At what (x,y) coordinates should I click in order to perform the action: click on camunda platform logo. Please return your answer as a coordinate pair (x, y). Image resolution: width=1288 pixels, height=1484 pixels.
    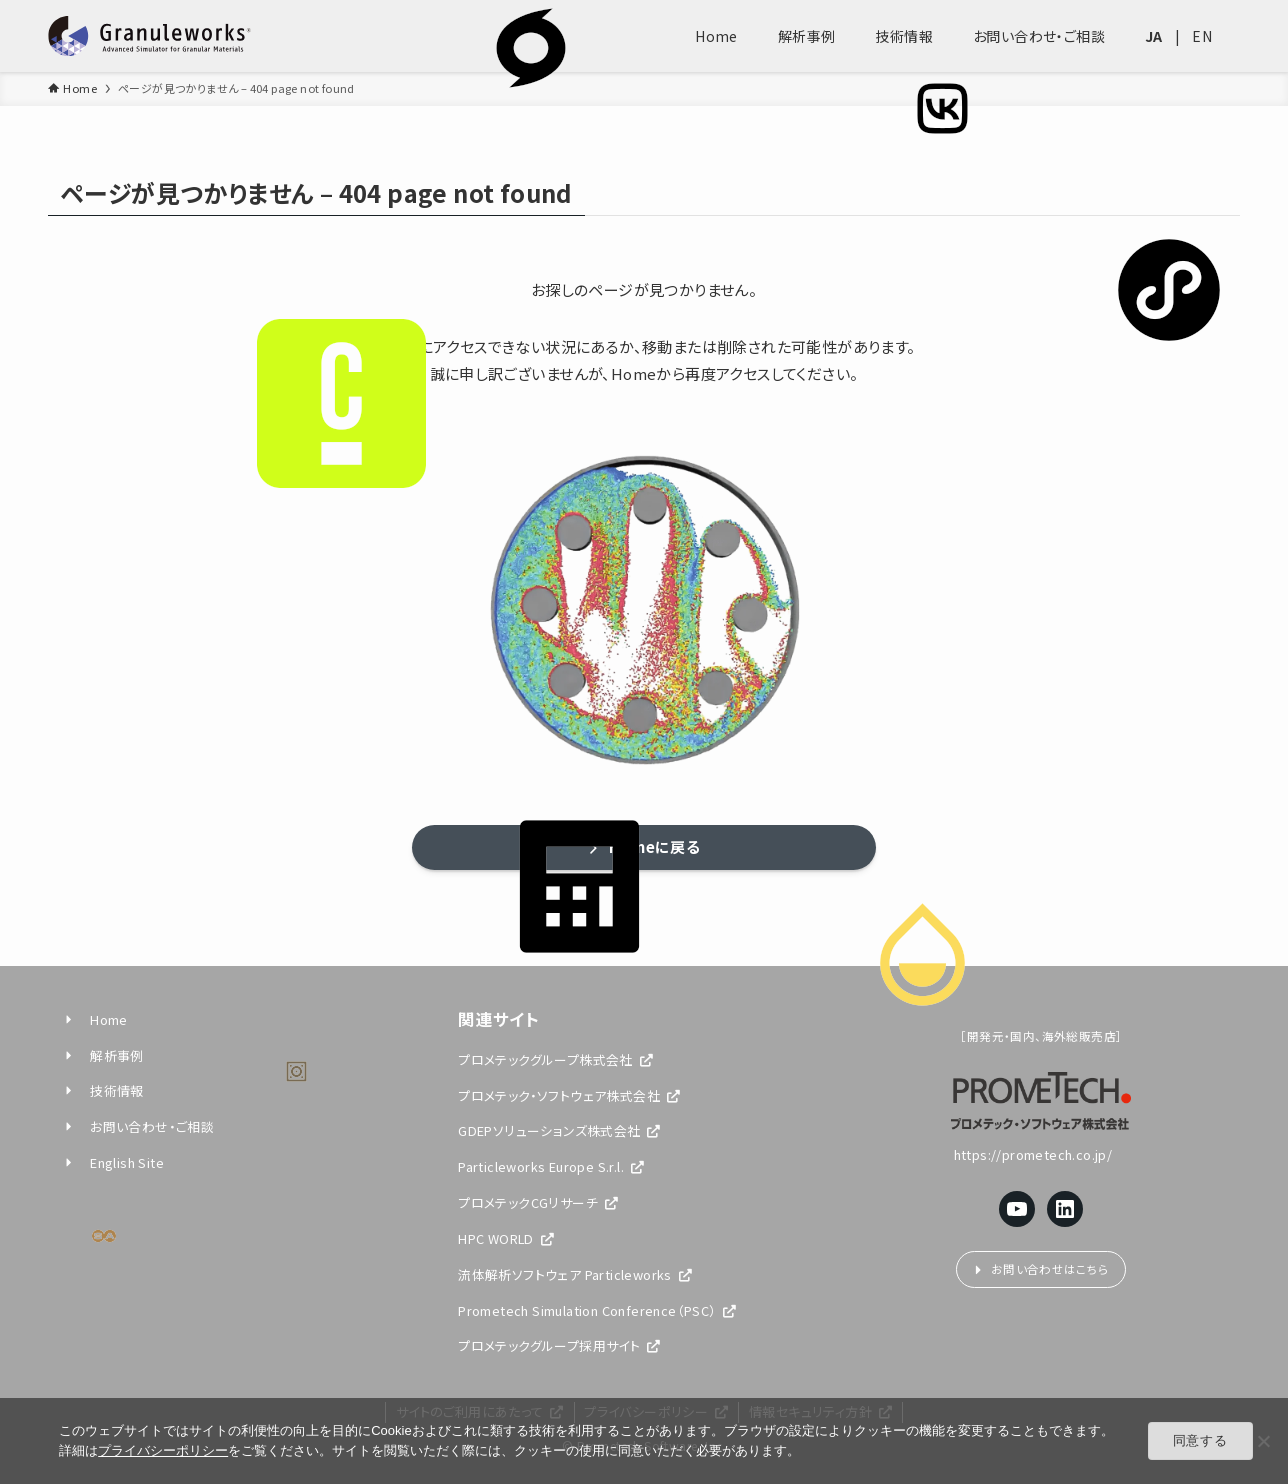
    Looking at the image, I should click on (341, 403).